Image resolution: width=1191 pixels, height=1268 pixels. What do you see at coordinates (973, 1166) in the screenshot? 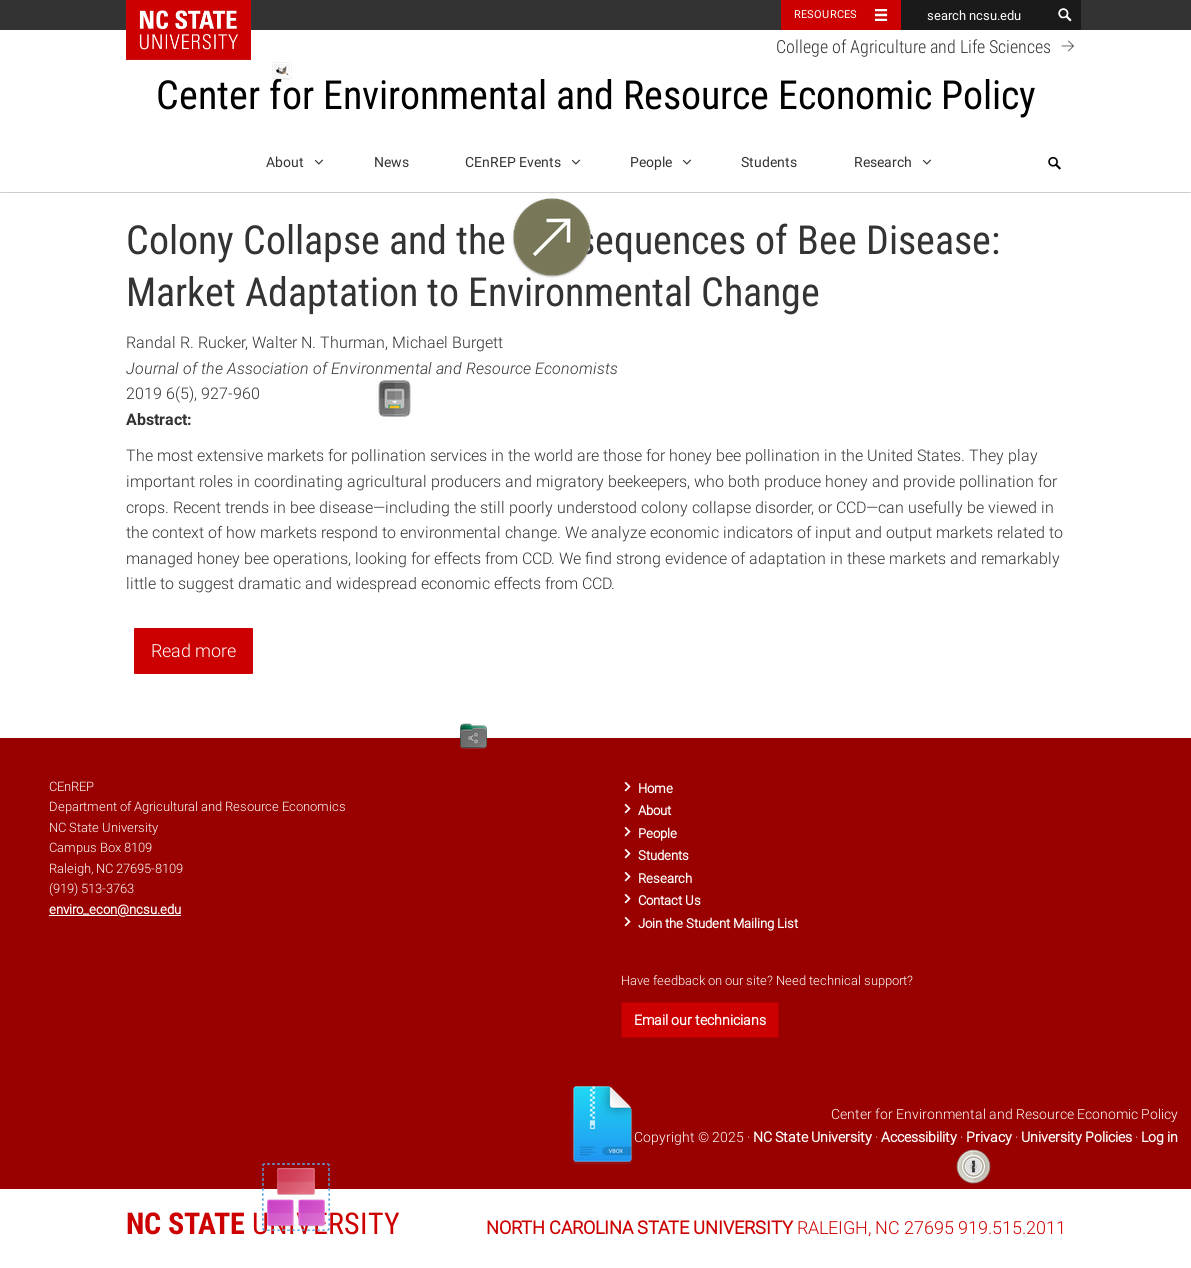
I see `open passwords and keys manager` at bounding box center [973, 1166].